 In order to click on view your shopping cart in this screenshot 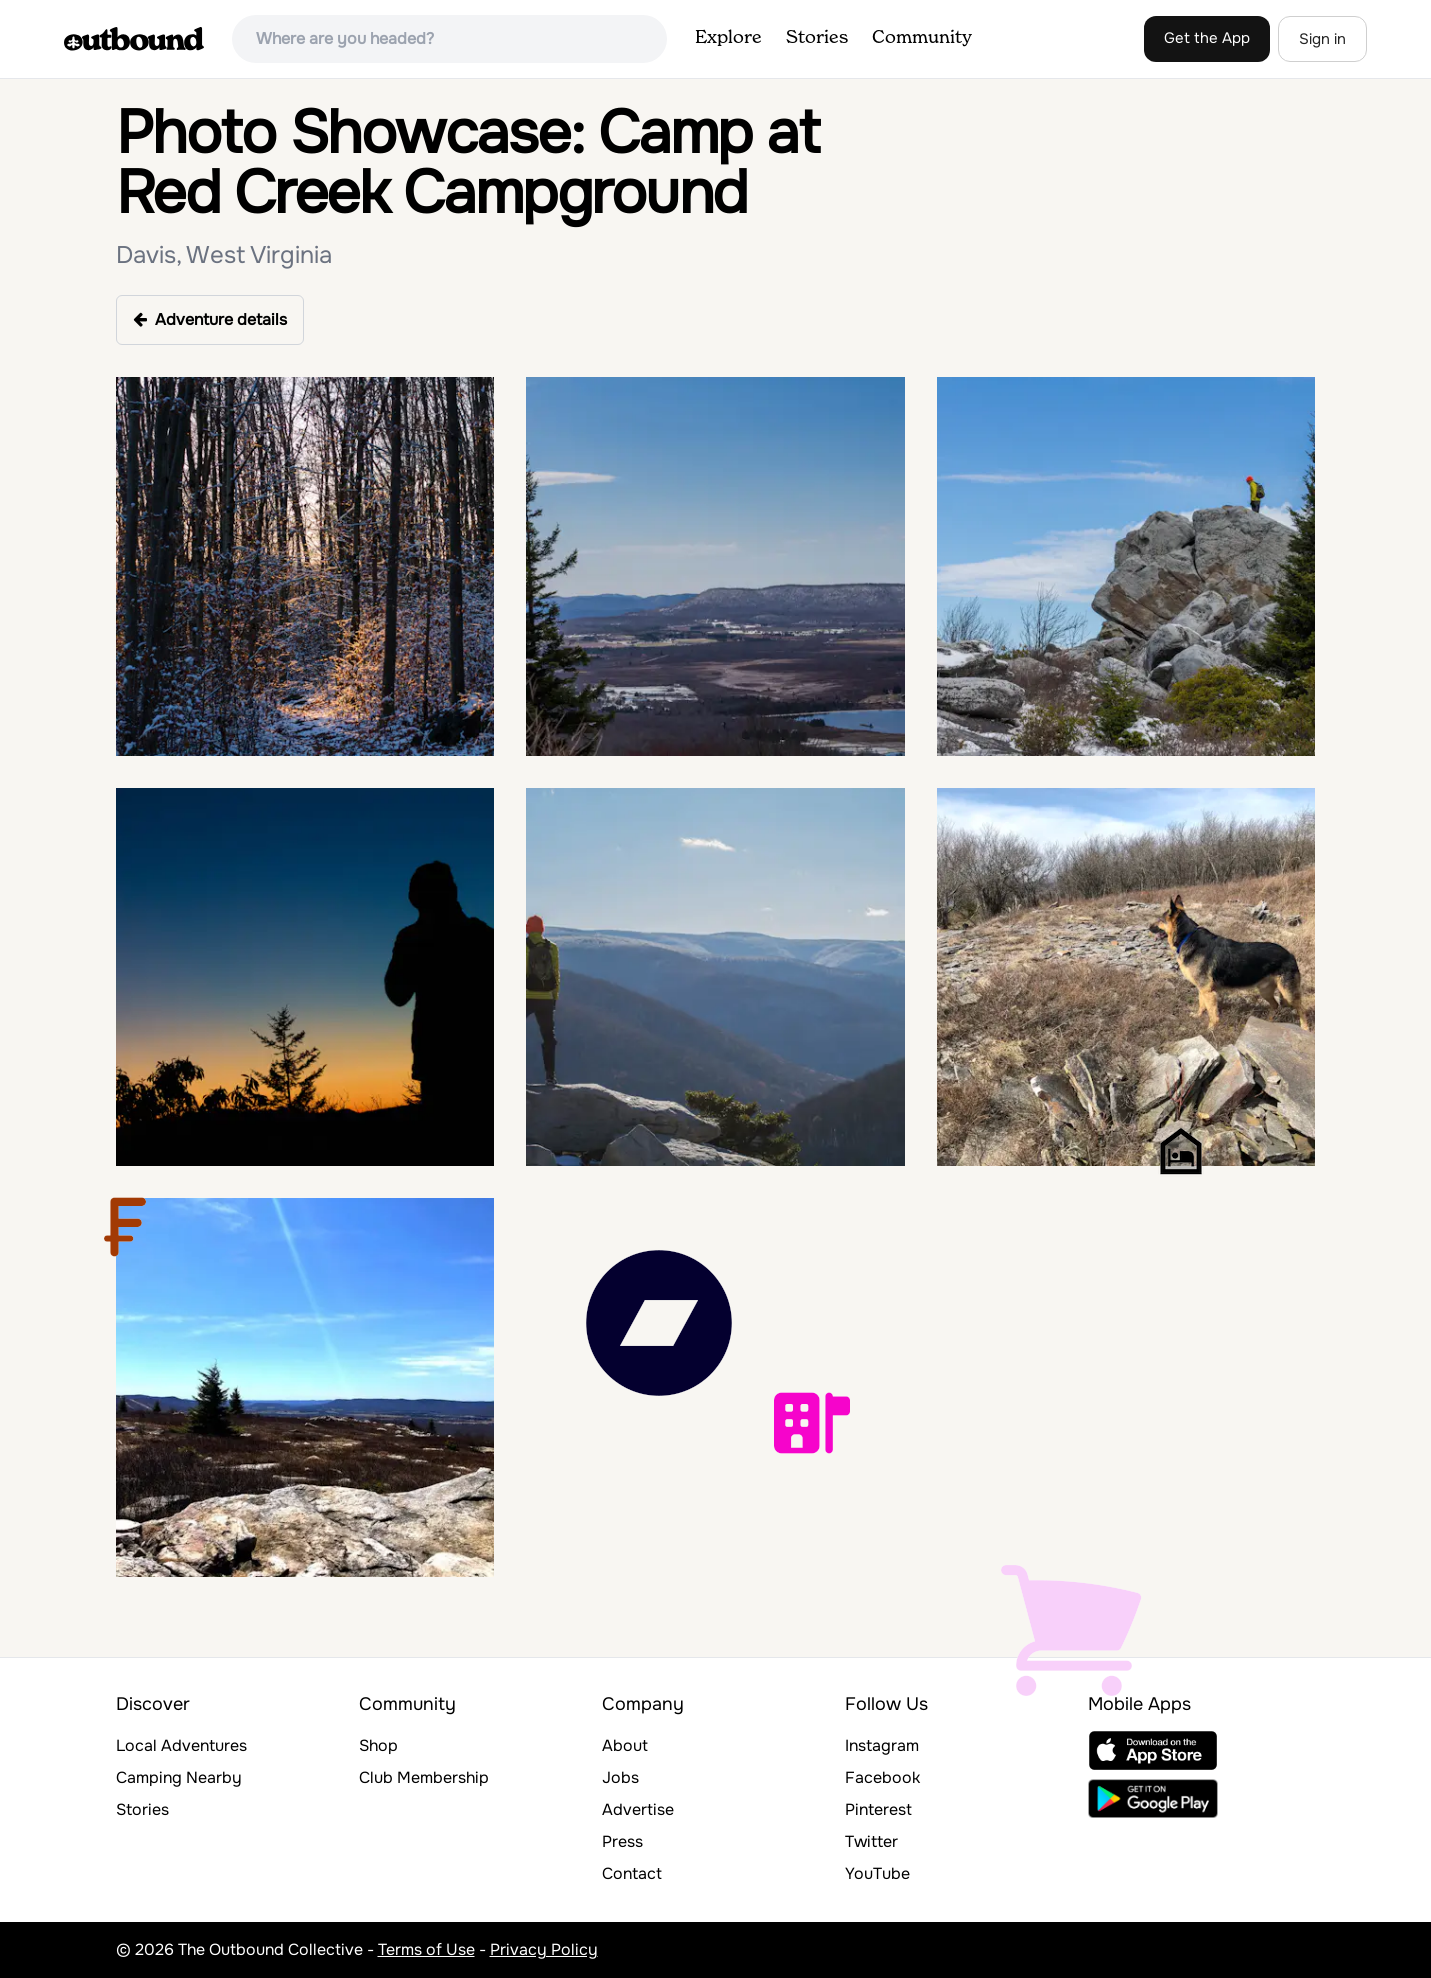, I will do `click(1071, 1630)`.